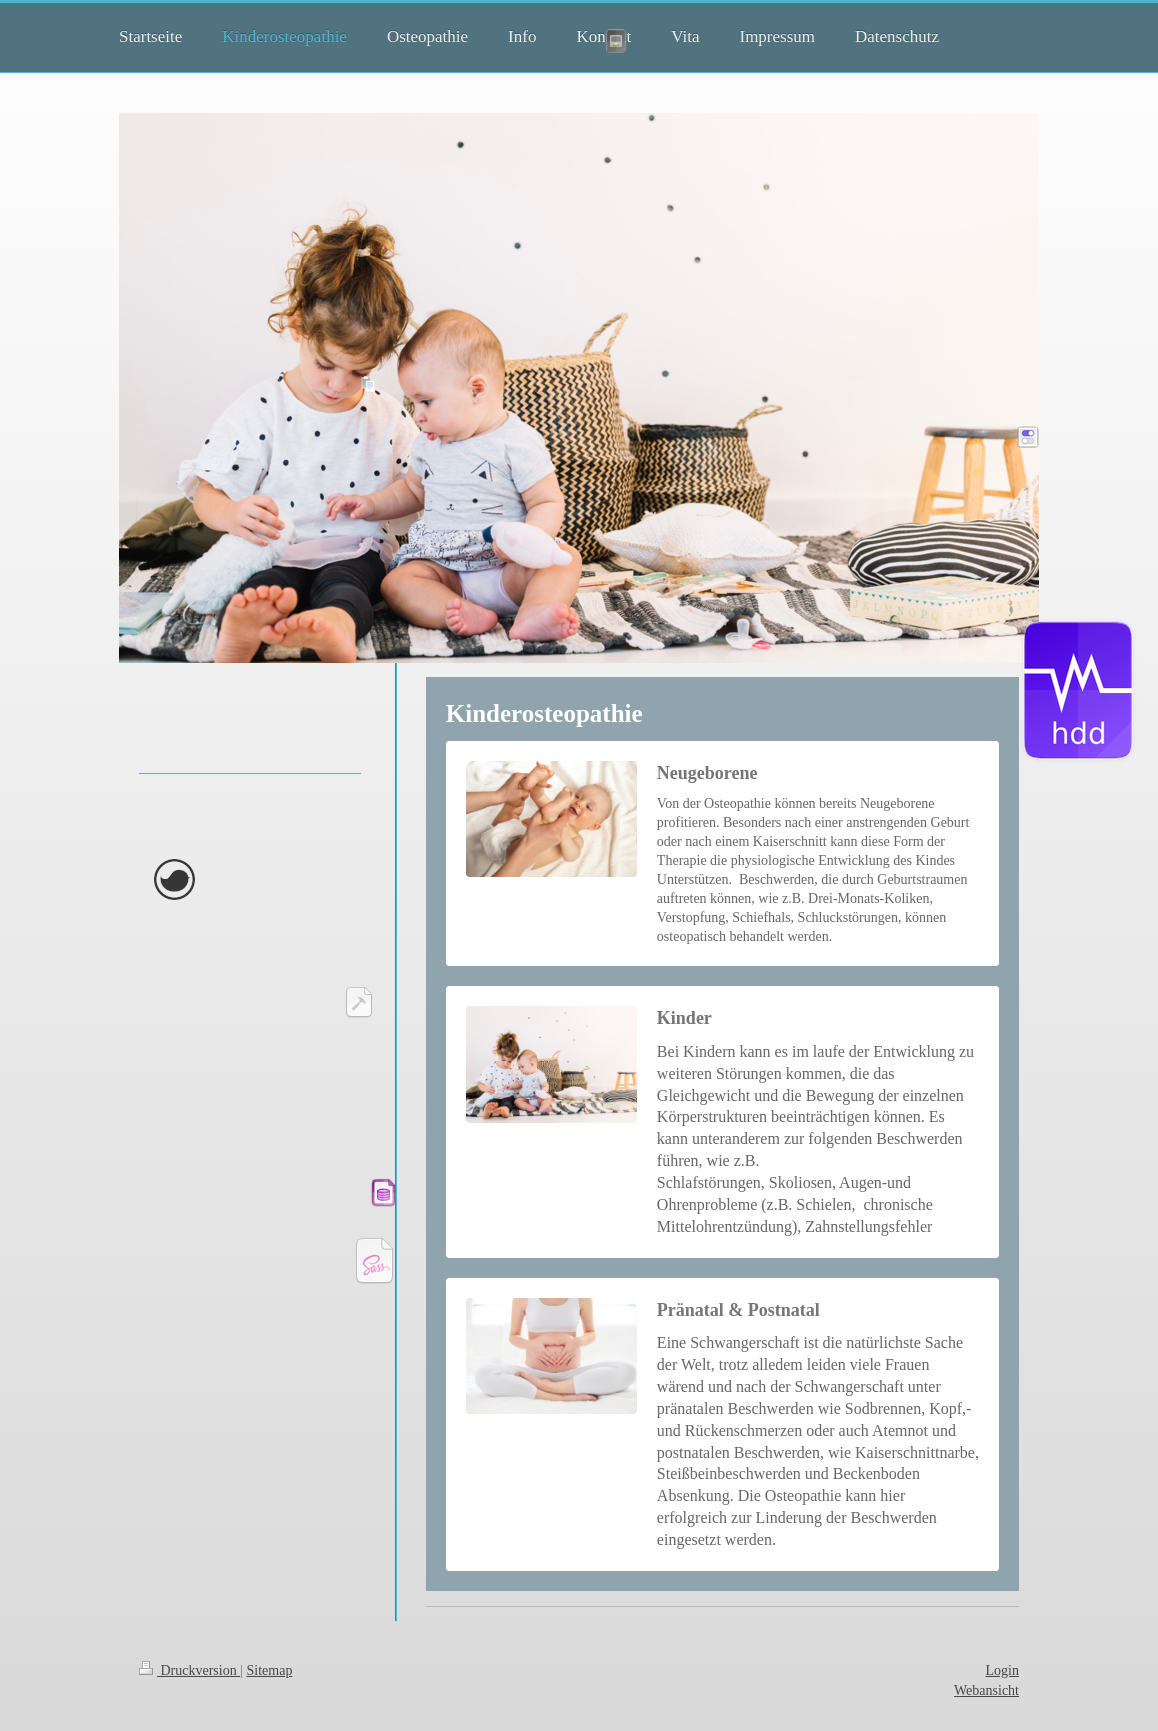 The width and height of the screenshot is (1158, 1731). What do you see at coordinates (616, 41) in the screenshot?
I see `nintendo ds rom file` at bounding box center [616, 41].